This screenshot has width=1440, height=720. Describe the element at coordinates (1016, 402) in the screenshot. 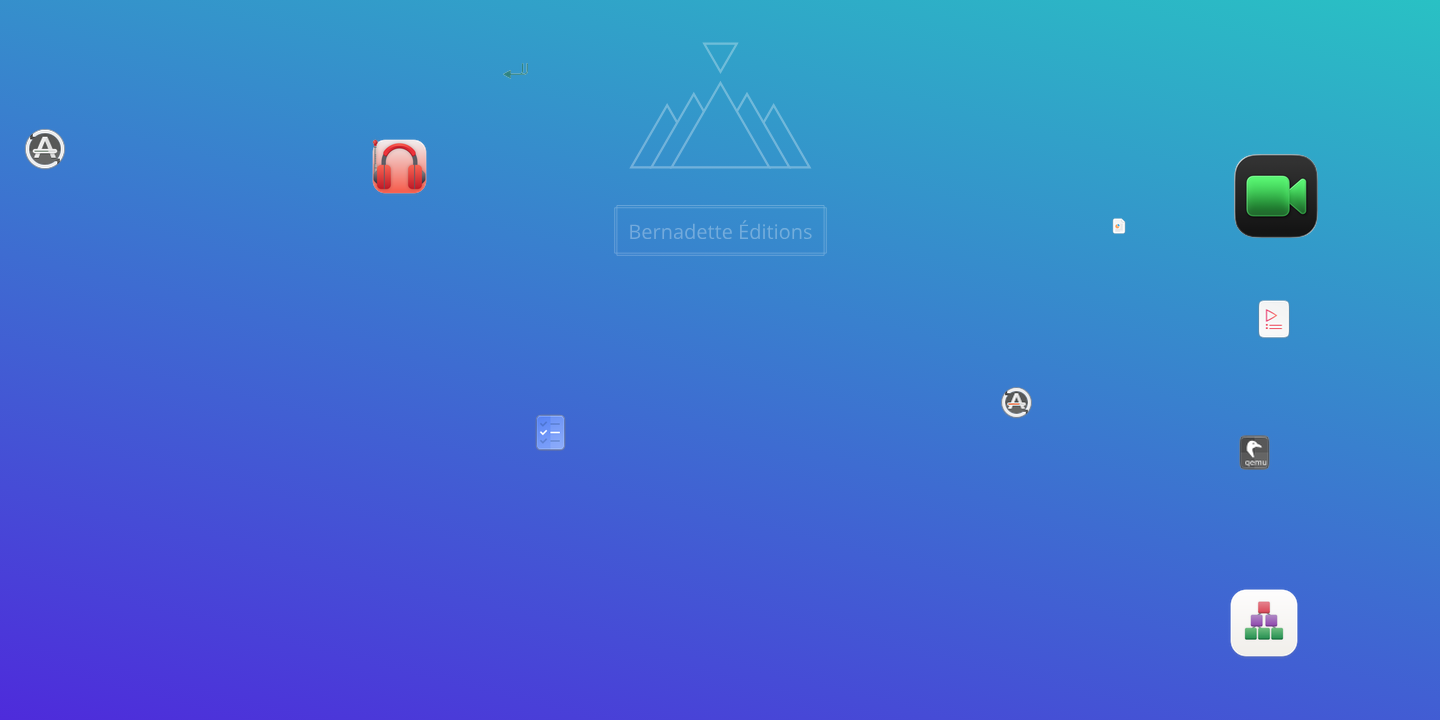

I see `open the software update manager` at that location.